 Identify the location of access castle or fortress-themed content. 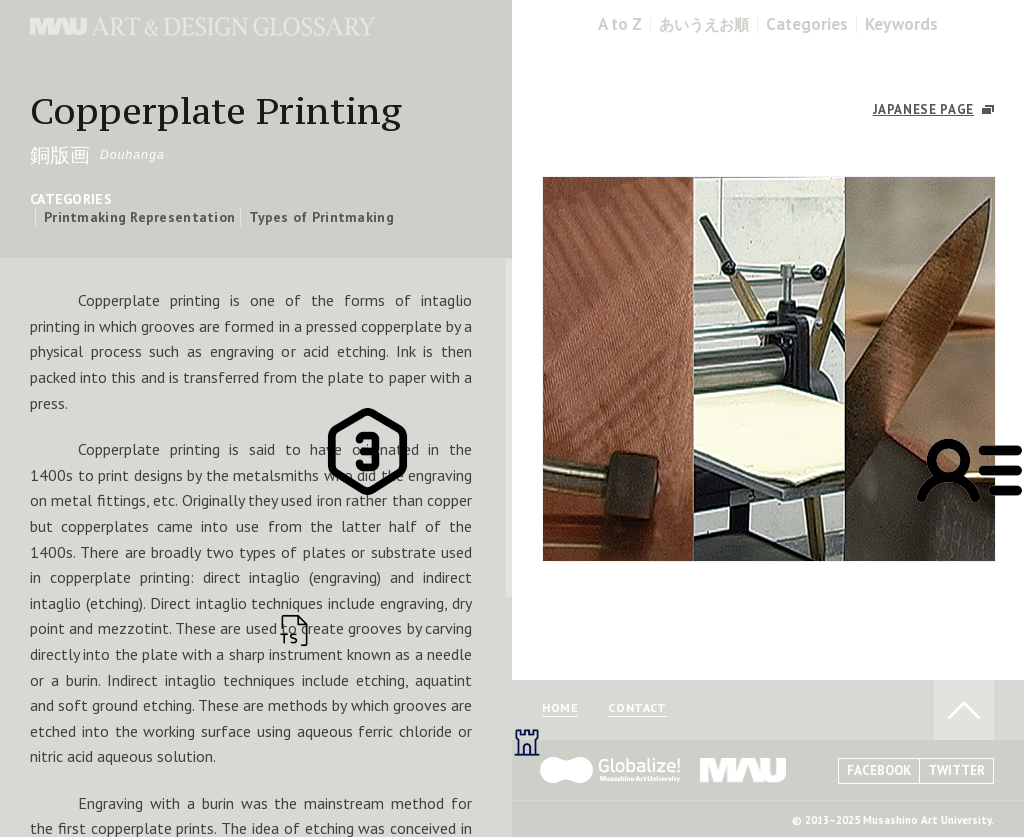
(527, 742).